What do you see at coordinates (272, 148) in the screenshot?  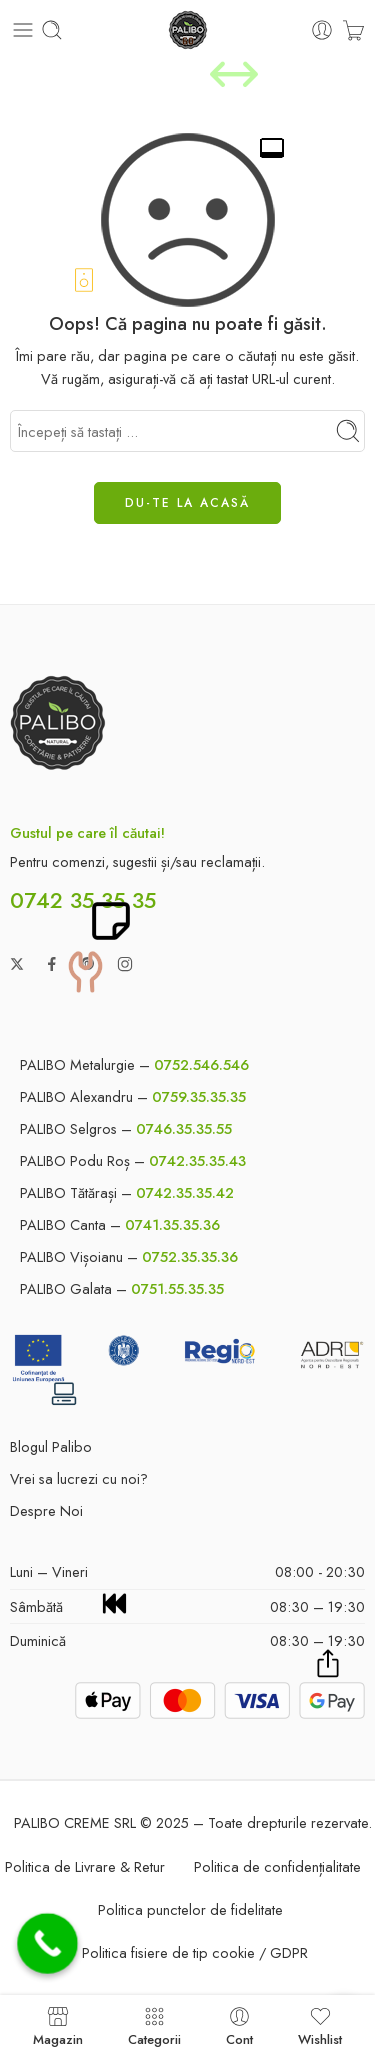 I see `video player with caption or subtitle area` at bounding box center [272, 148].